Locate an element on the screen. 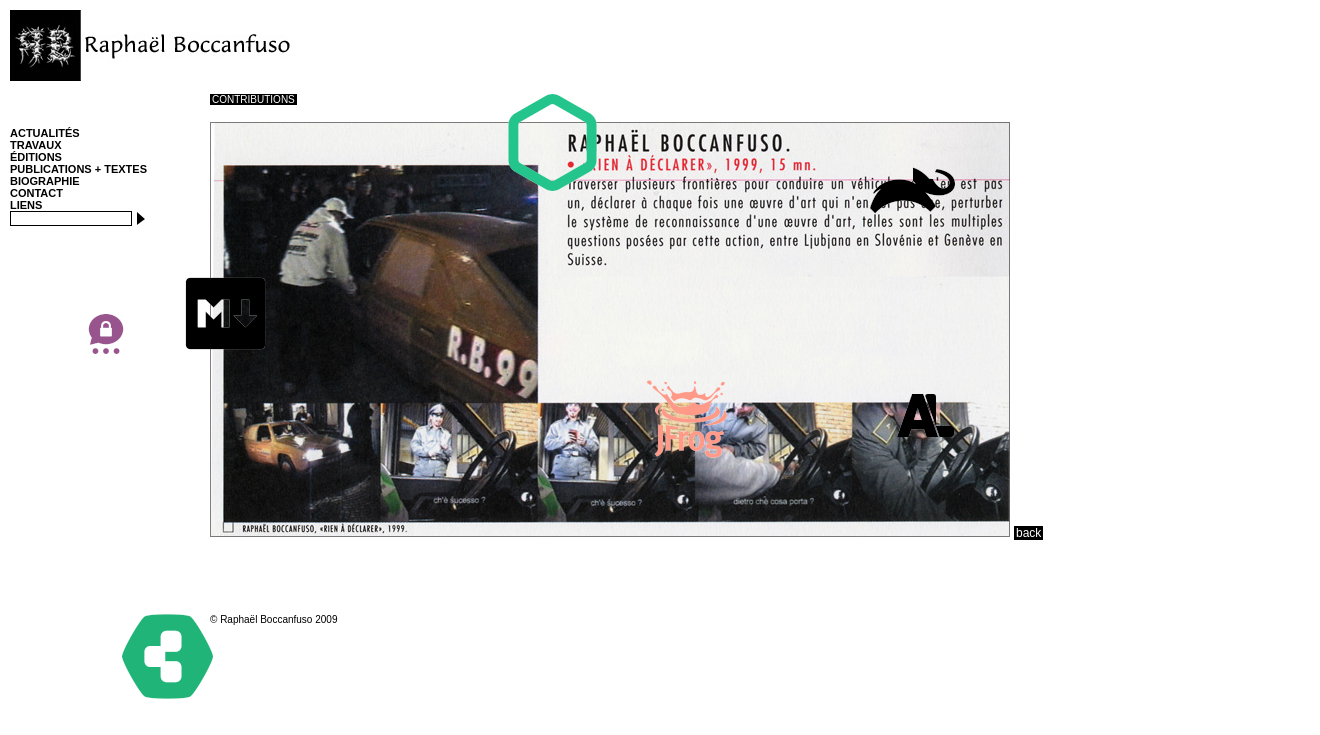 This screenshot has width=1320, height=735. download markdown file is located at coordinates (225, 313).